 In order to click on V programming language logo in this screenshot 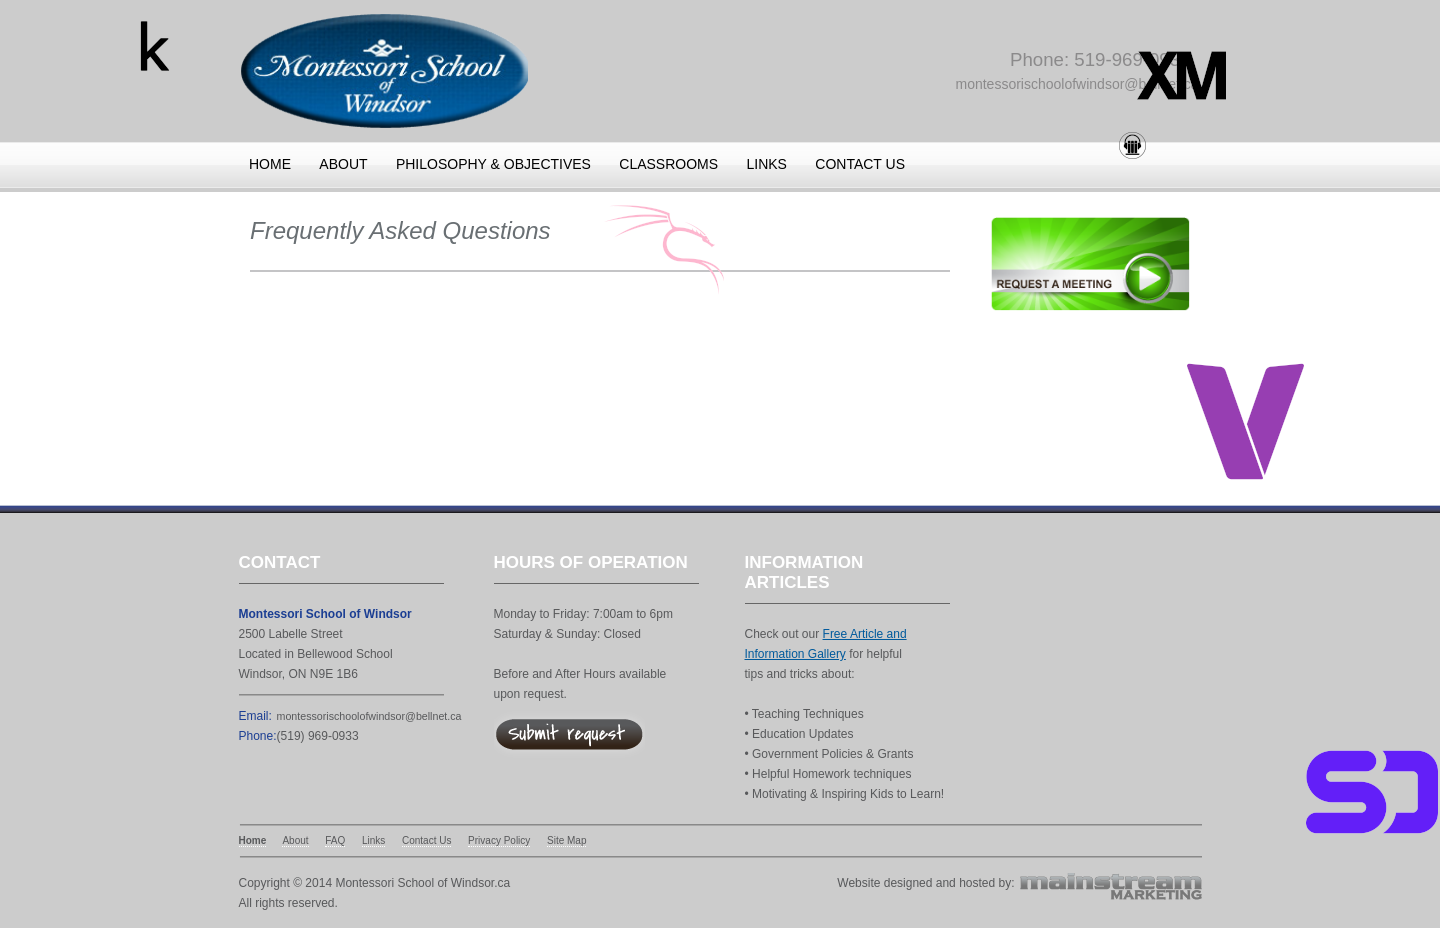, I will do `click(1245, 421)`.